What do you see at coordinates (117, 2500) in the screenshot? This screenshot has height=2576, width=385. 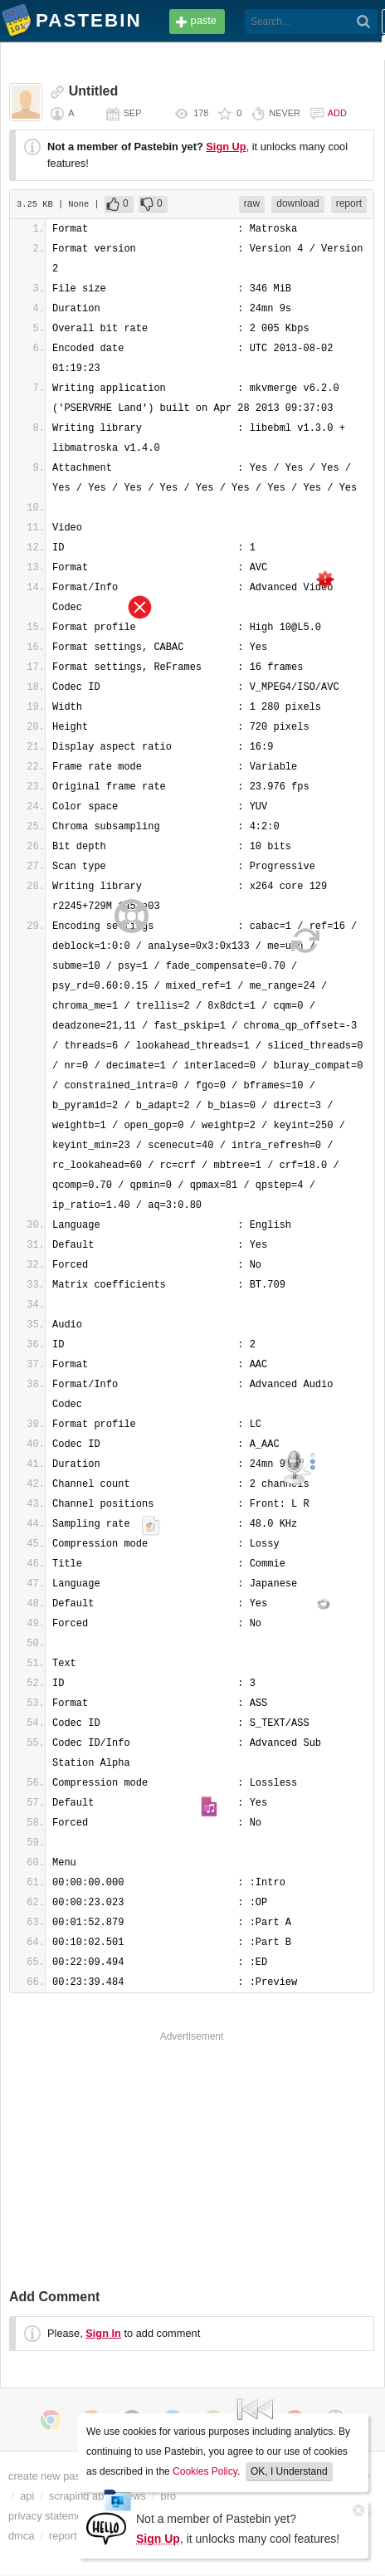 I see `folder containing microsoft intune company portal resources` at bounding box center [117, 2500].